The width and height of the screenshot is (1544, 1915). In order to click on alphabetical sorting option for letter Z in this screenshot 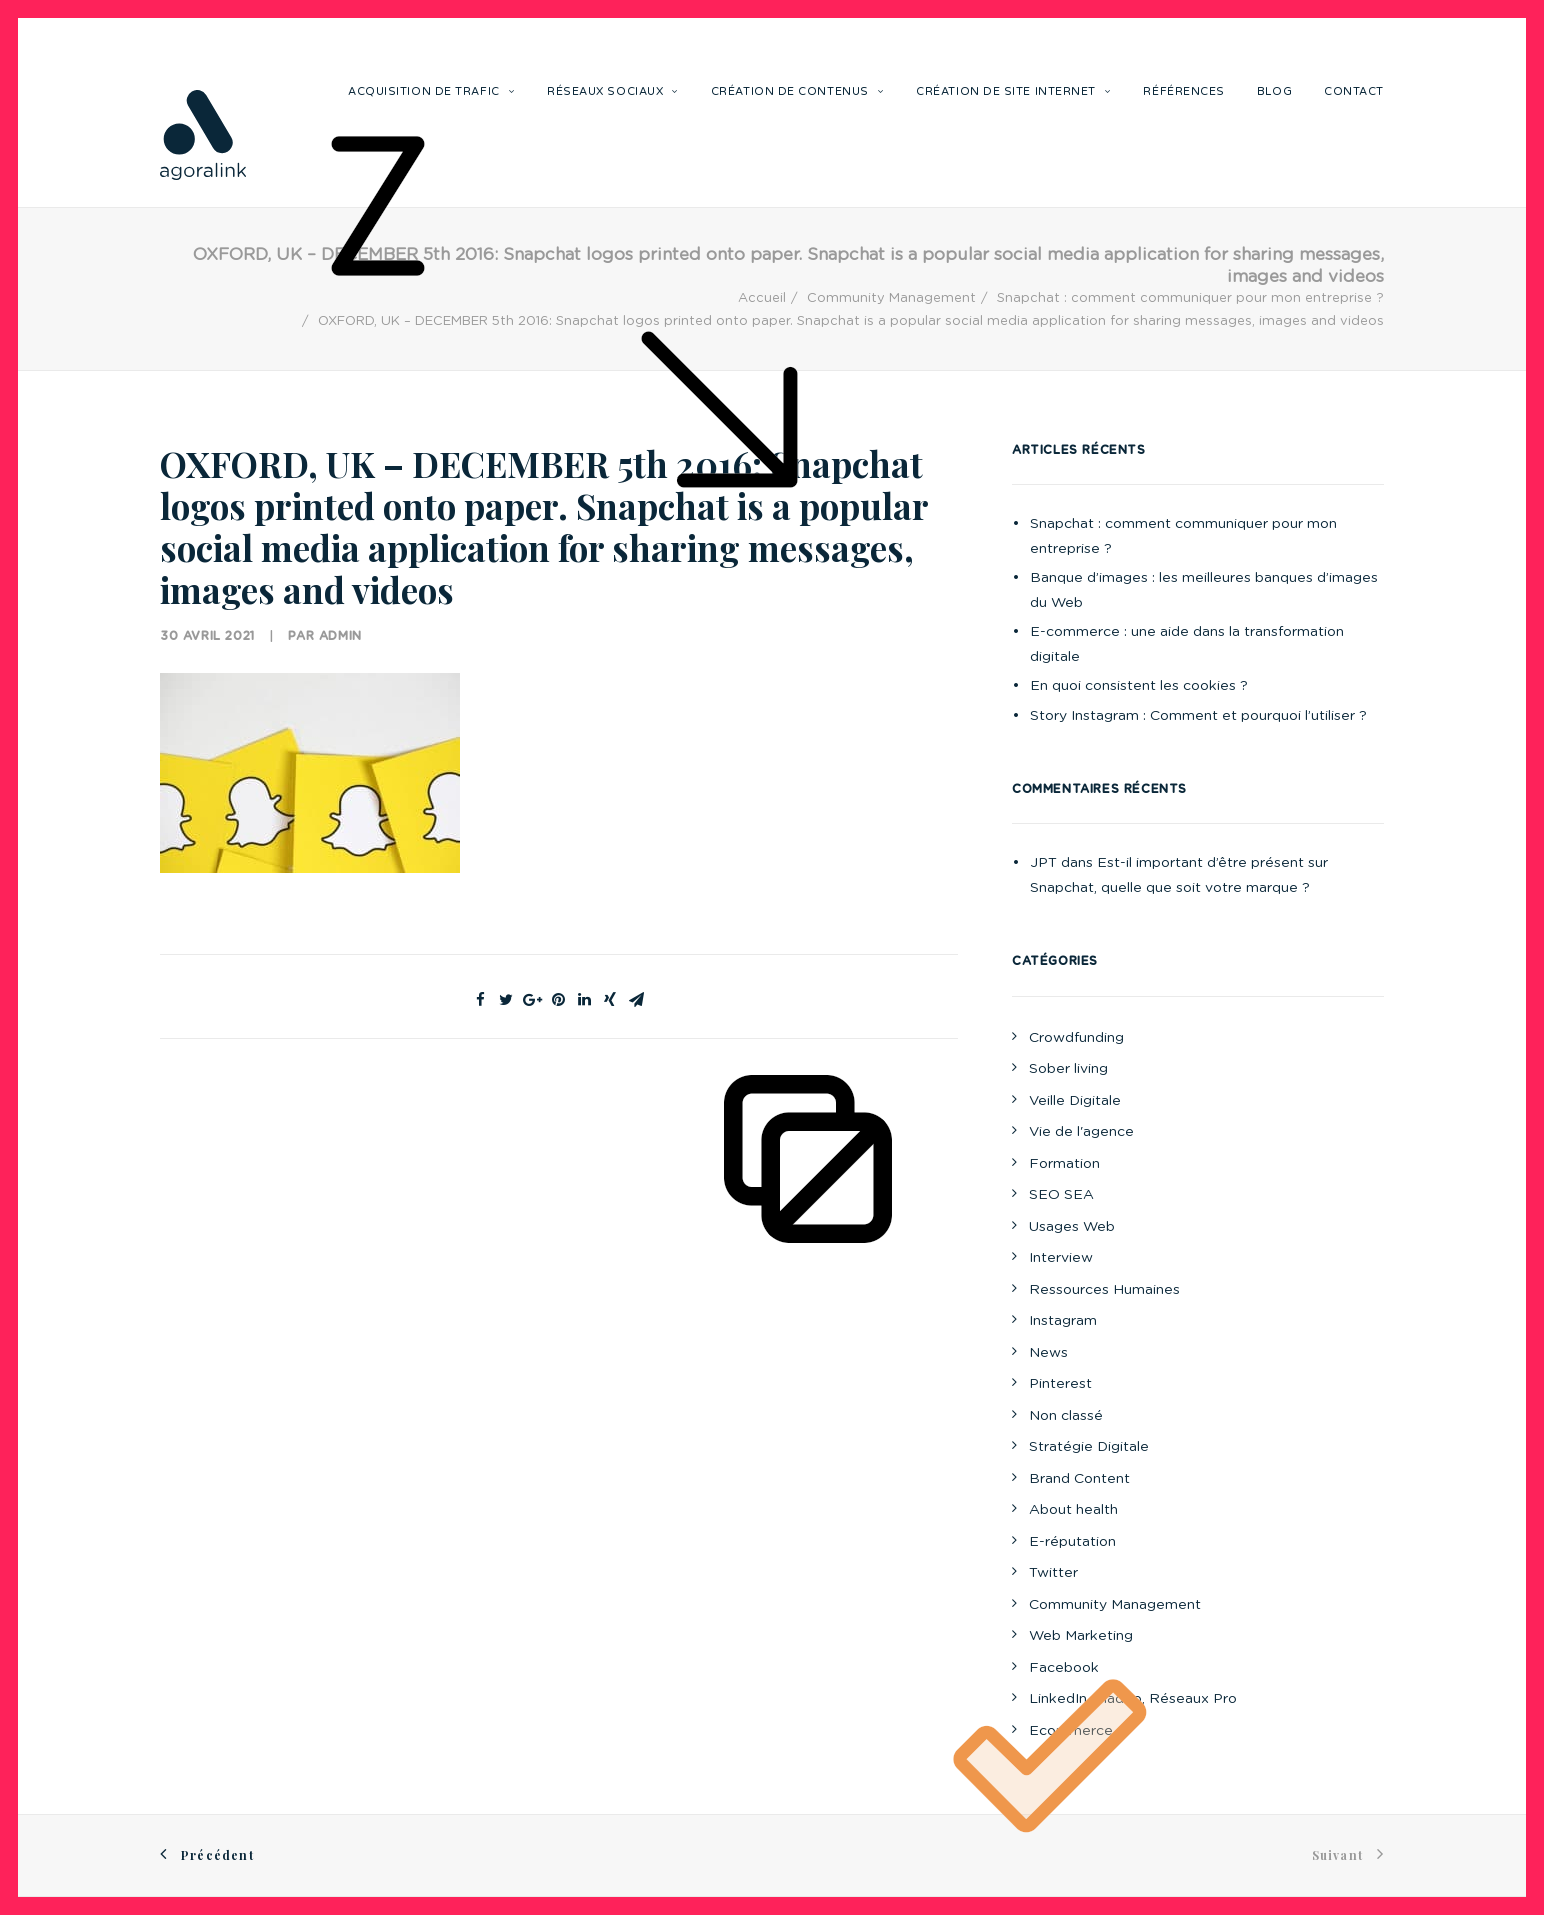, I will do `click(378, 206)`.